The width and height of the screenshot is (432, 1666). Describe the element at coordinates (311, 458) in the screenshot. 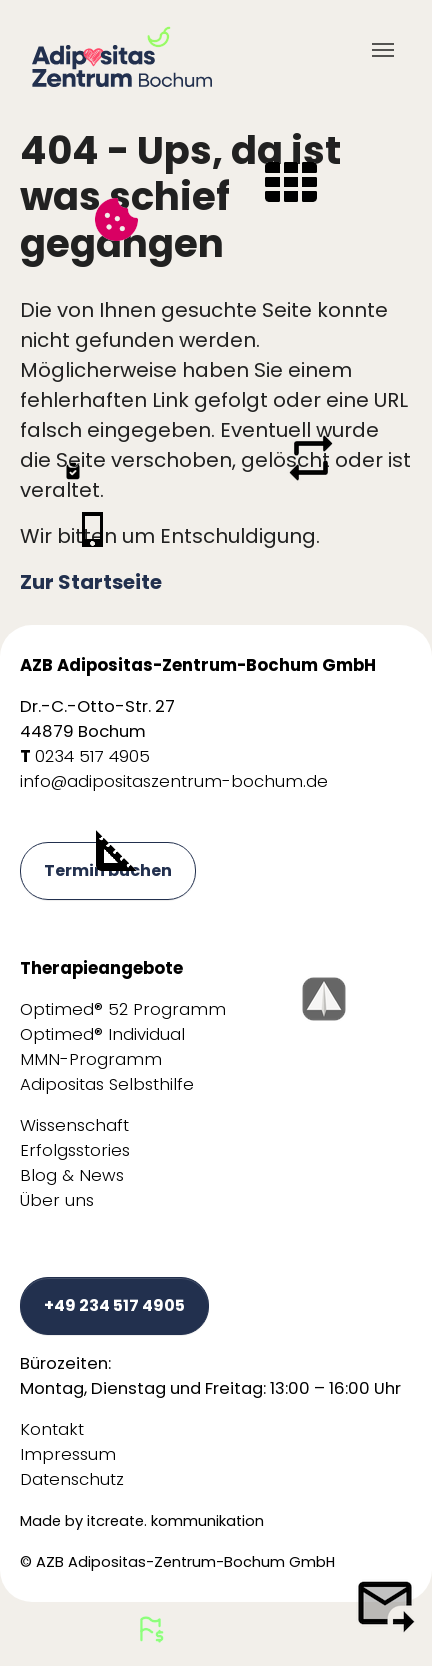

I see `enable repeat mode for media playback` at that location.